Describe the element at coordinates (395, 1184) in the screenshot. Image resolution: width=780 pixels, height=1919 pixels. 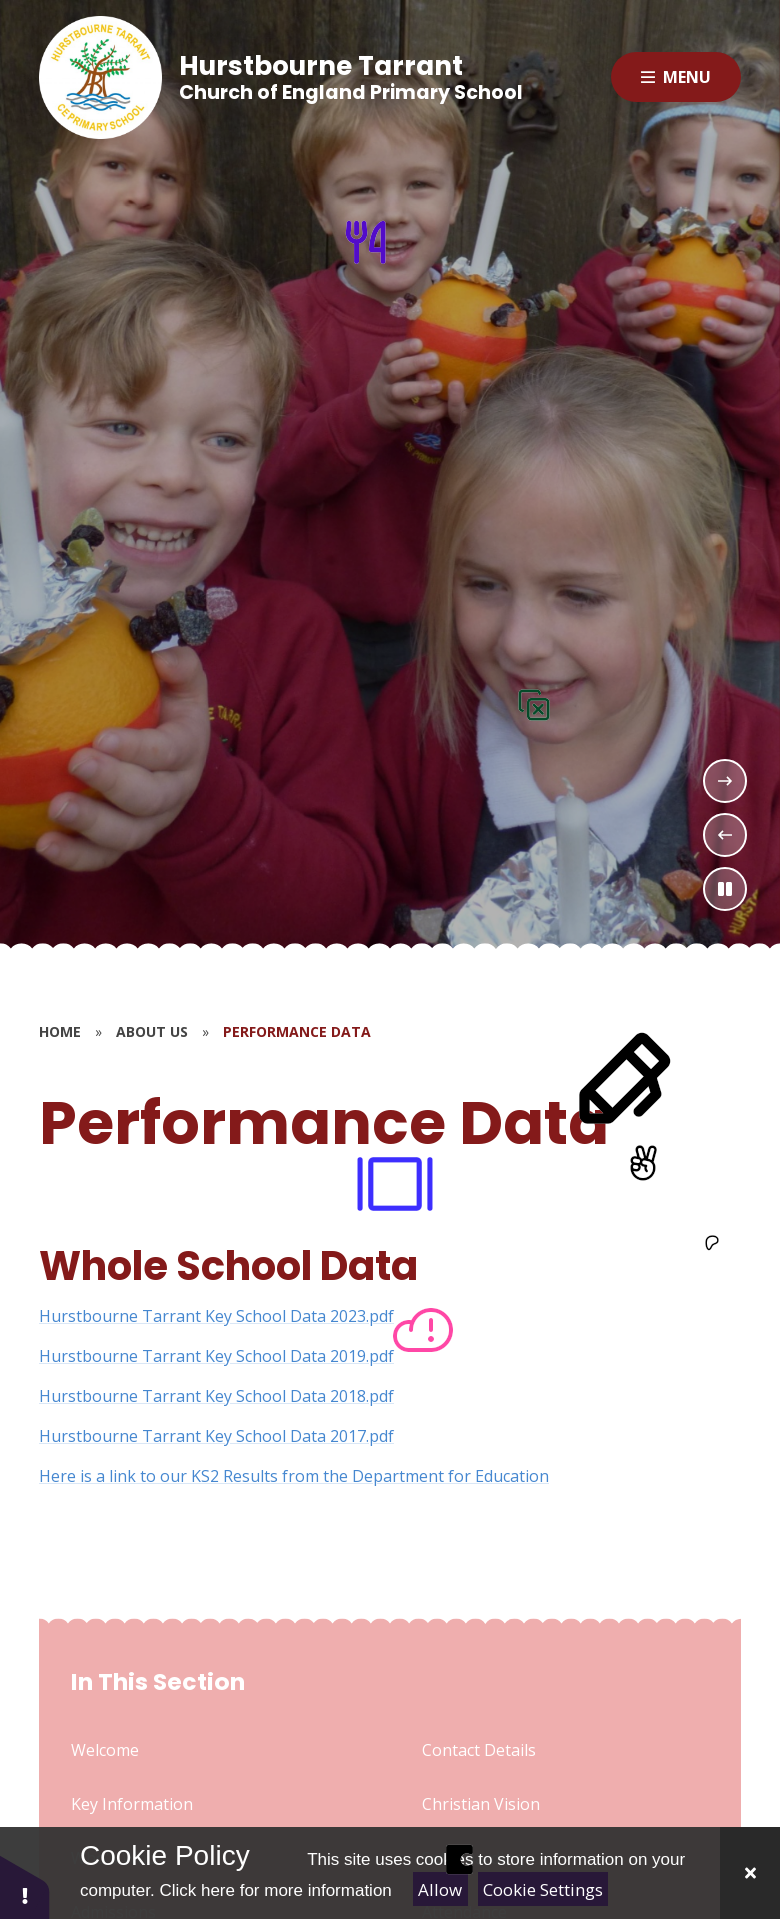
I see `start a slideshow presentation` at that location.